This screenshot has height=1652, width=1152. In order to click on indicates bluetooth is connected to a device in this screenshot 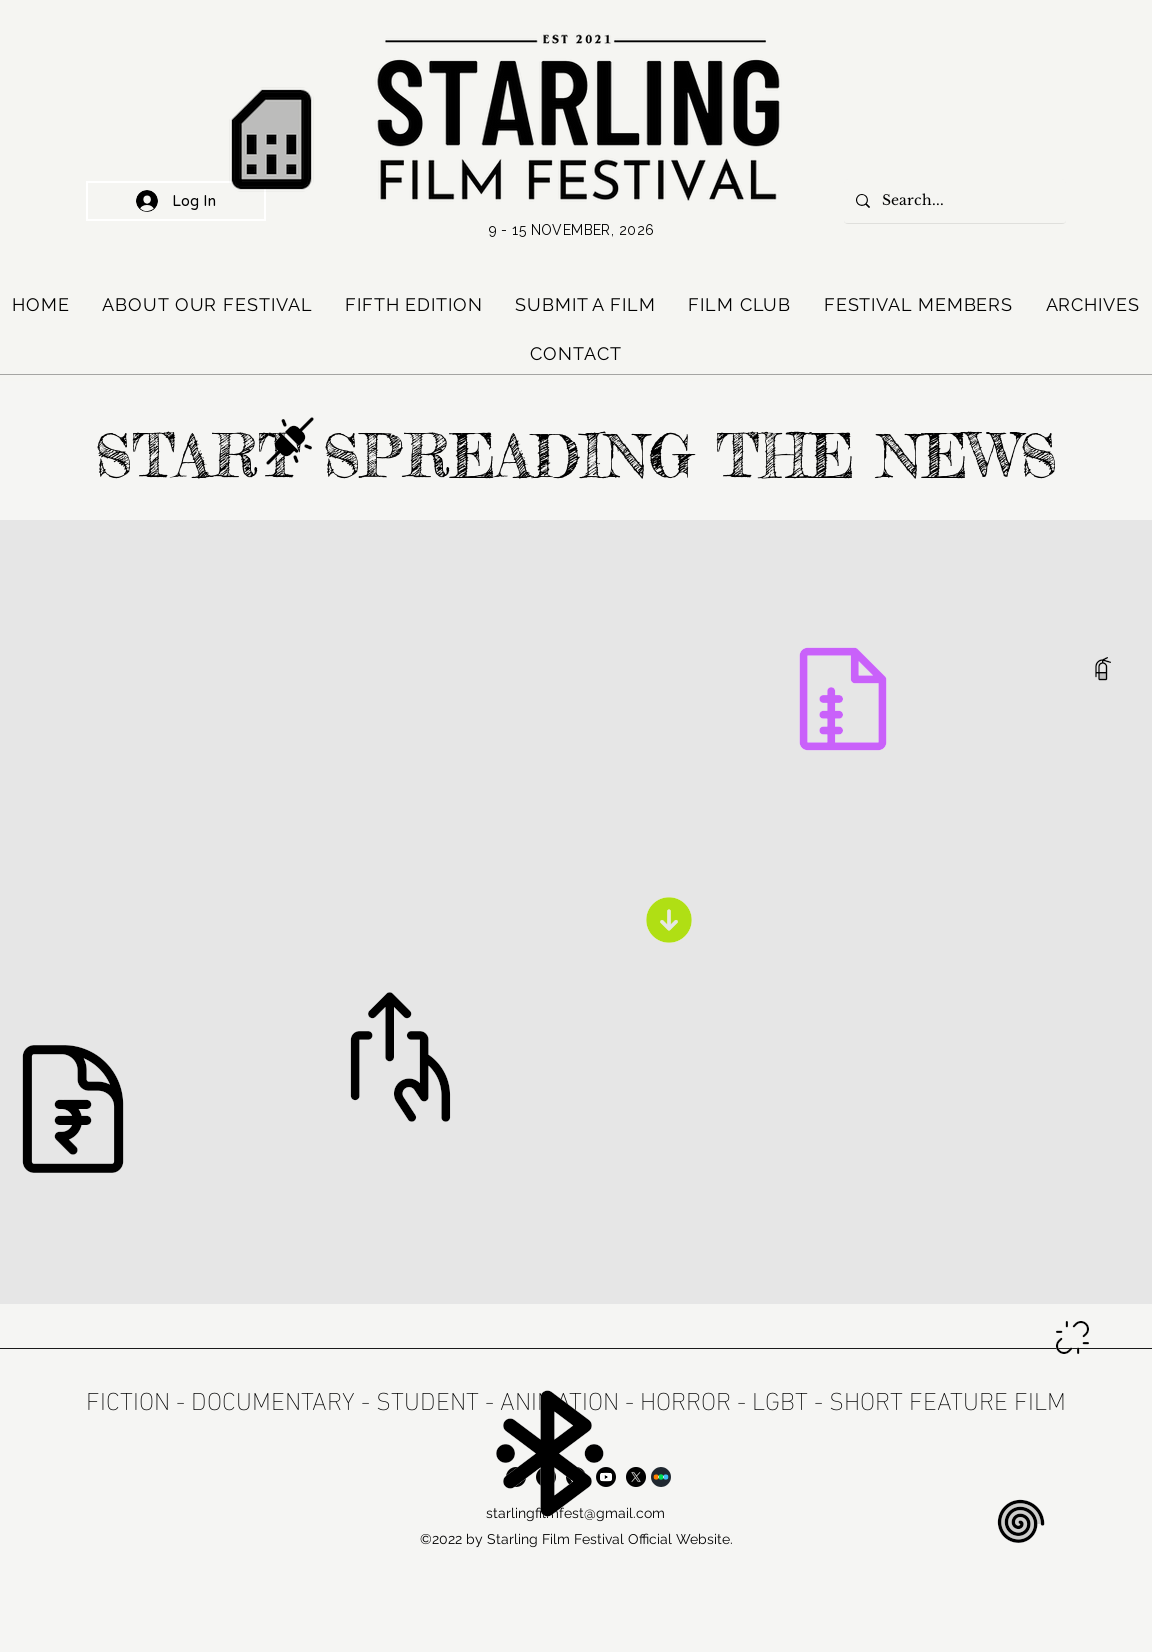, I will do `click(547, 1453)`.